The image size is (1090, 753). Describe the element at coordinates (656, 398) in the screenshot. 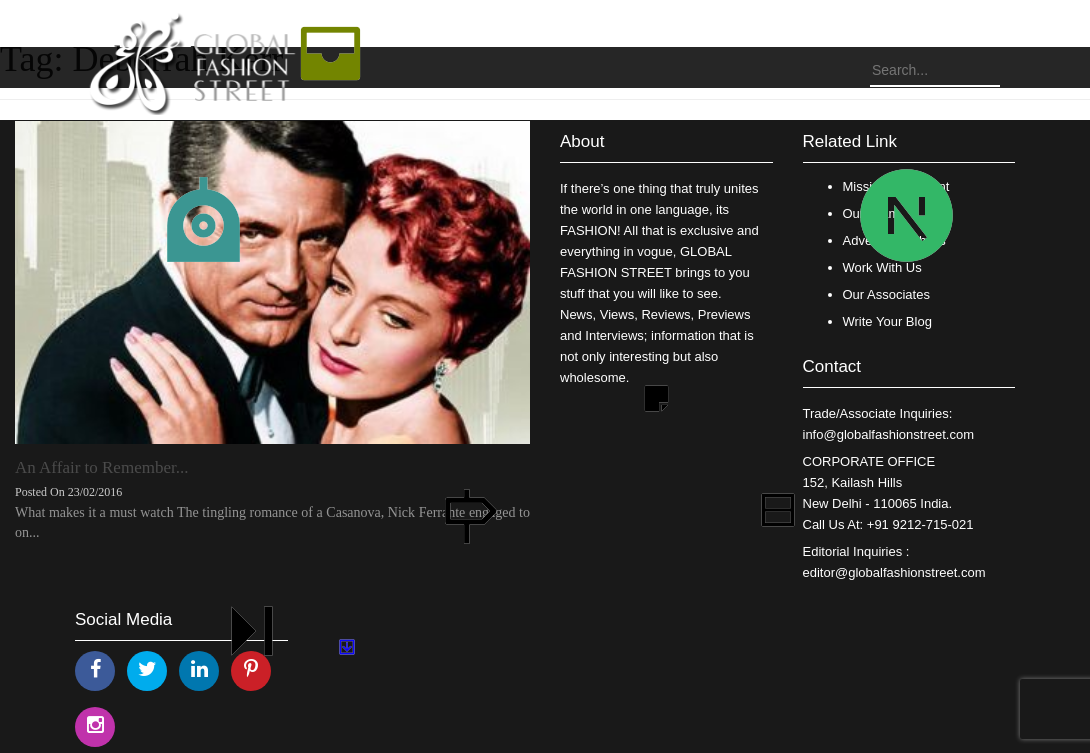

I see `view document or file` at that location.